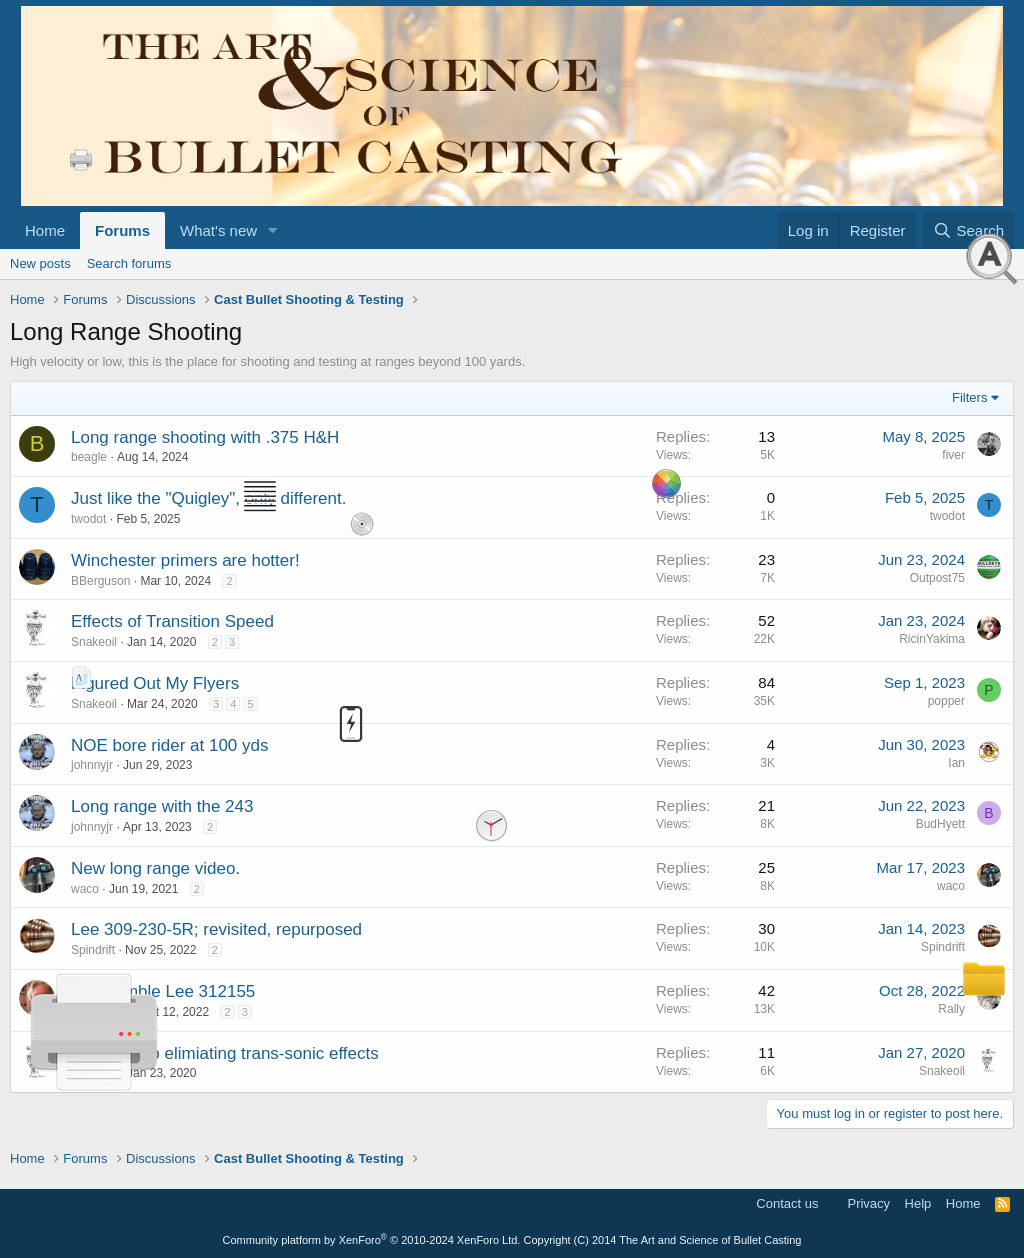 This screenshot has width=1024, height=1258. I want to click on view phone battery status, so click(351, 724).